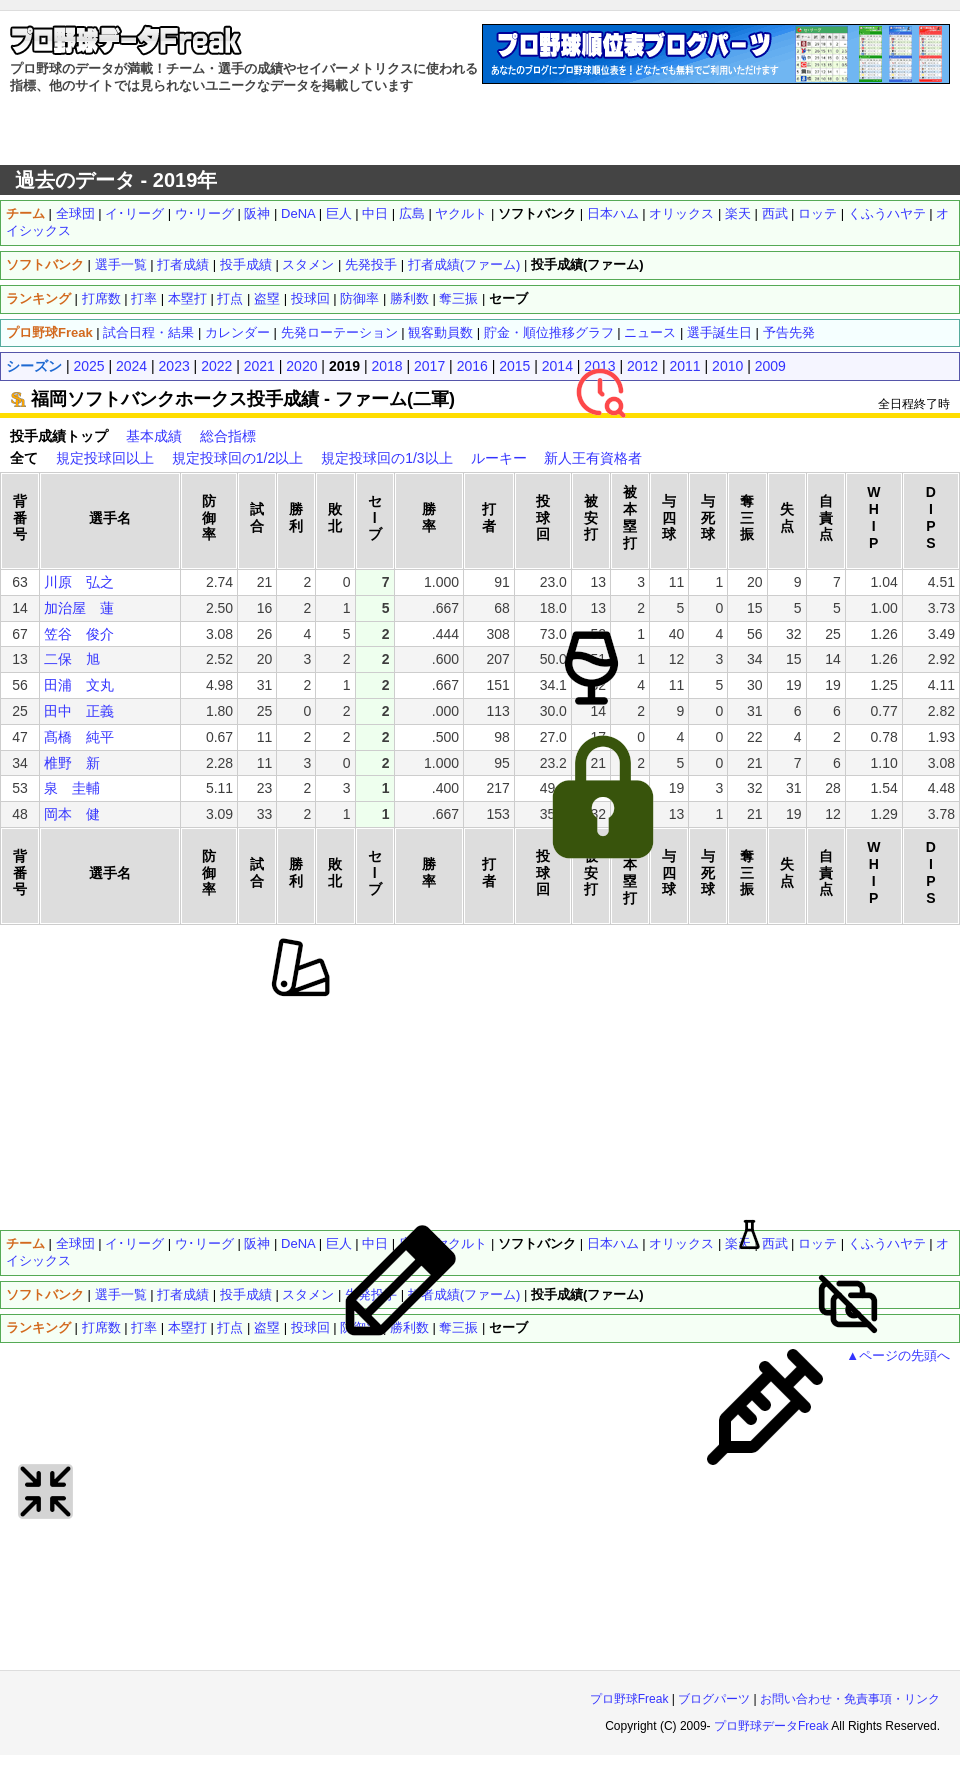 The image size is (960, 1771). I want to click on indicates a locked or private channel, so click(603, 797).